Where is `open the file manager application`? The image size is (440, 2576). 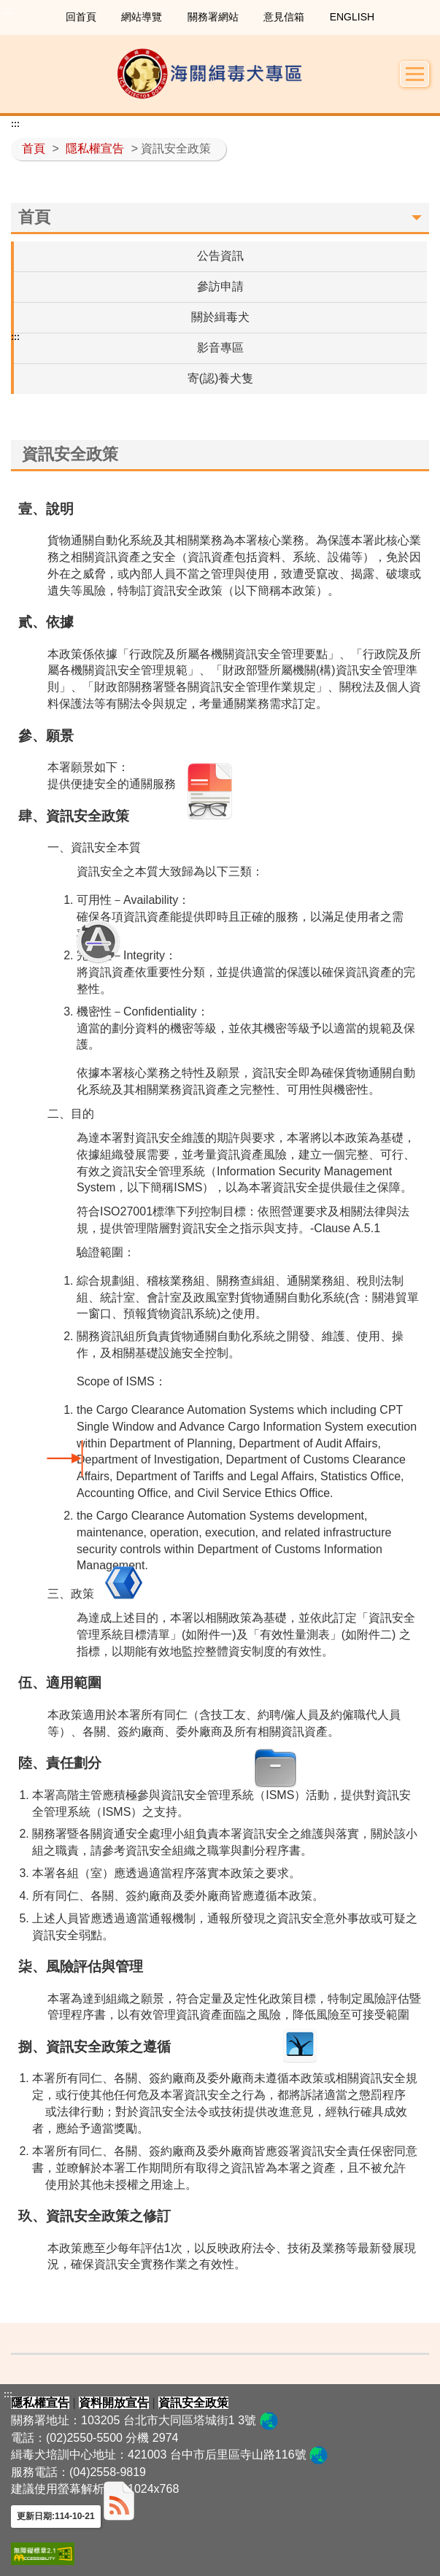 open the file manager application is located at coordinates (275, 1768).